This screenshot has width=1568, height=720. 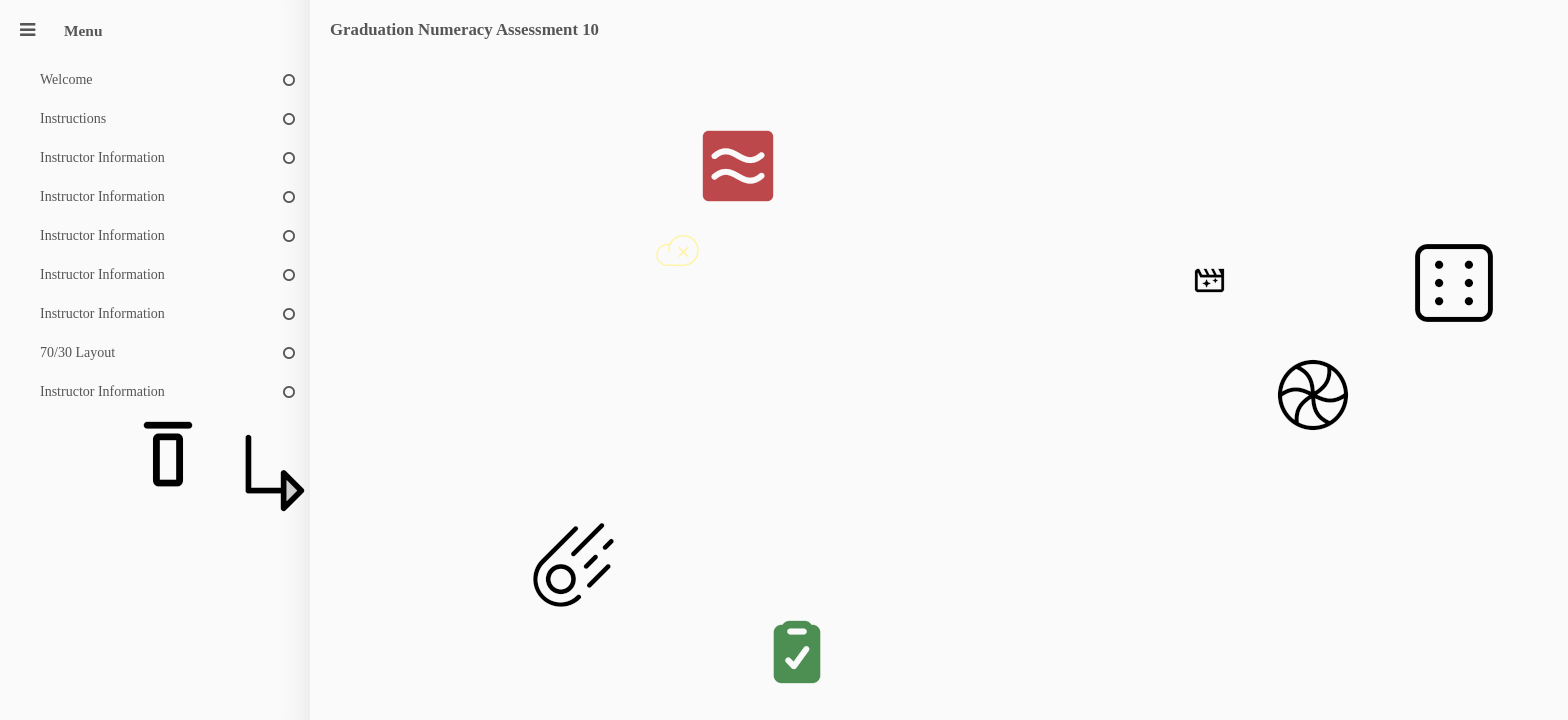 I want to click on mark task as complete, so click(x=797, y=652).